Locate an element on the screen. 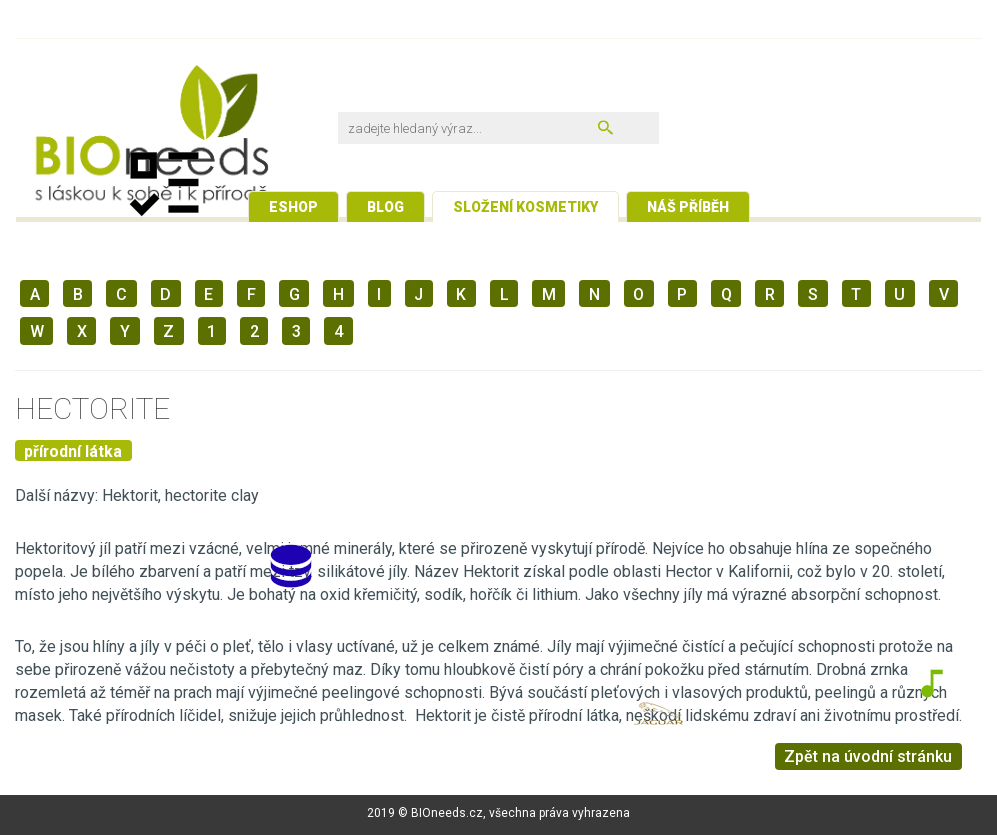  access music library or player is located at coordinates (930, 683).